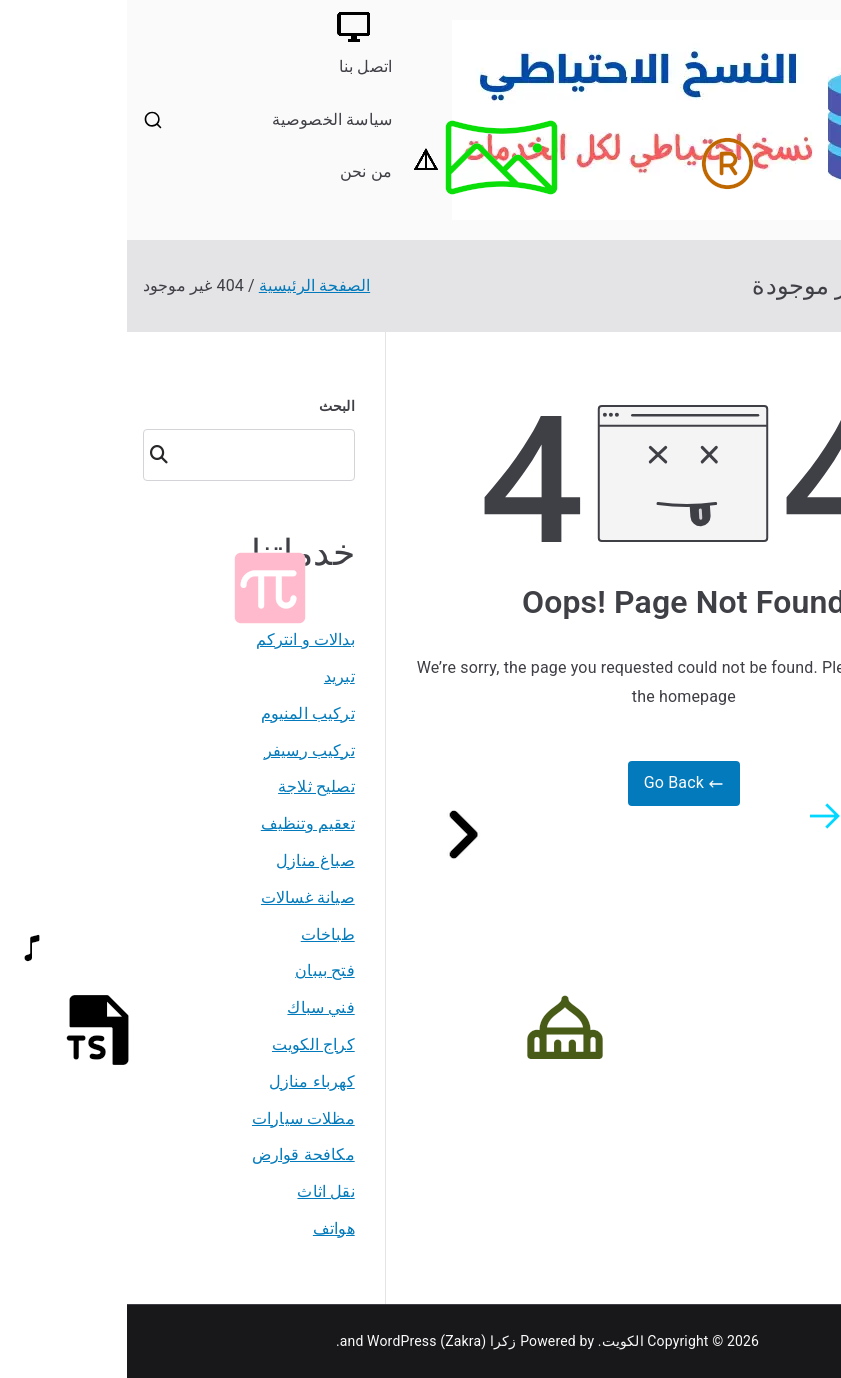 The height and width of the screenshot is (1378, 841). I want to click on access music library or player, so click(32, 948).